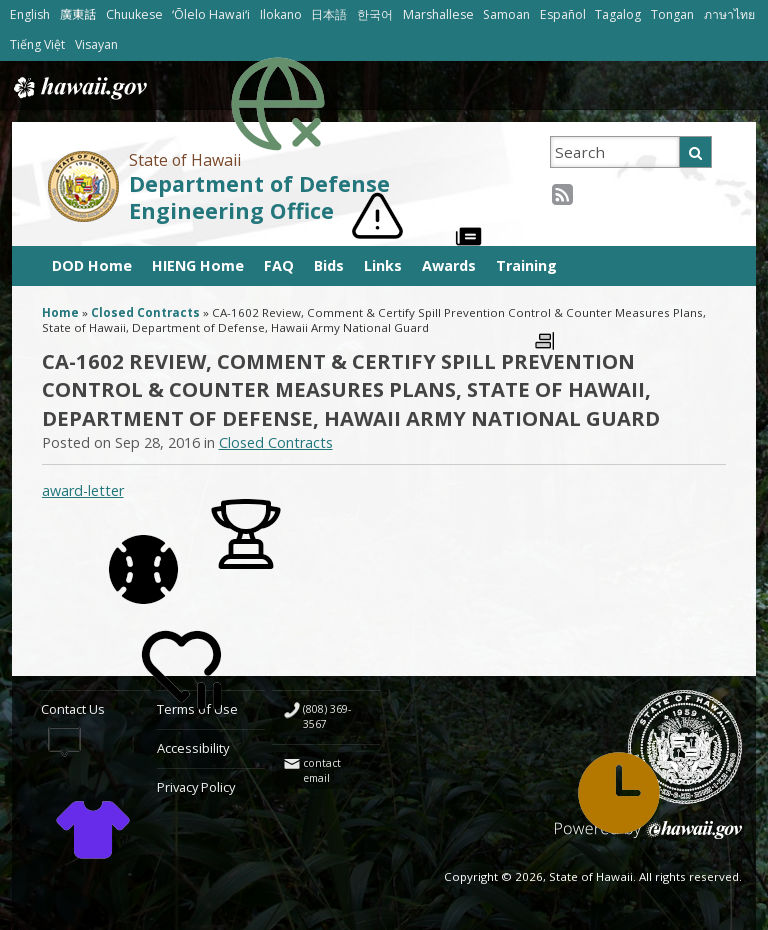 This screenshot has width=768, height=930. Describe the element at coordinates (143, 569) in the screenshot. I see `view baseball scores or stats` at that location.